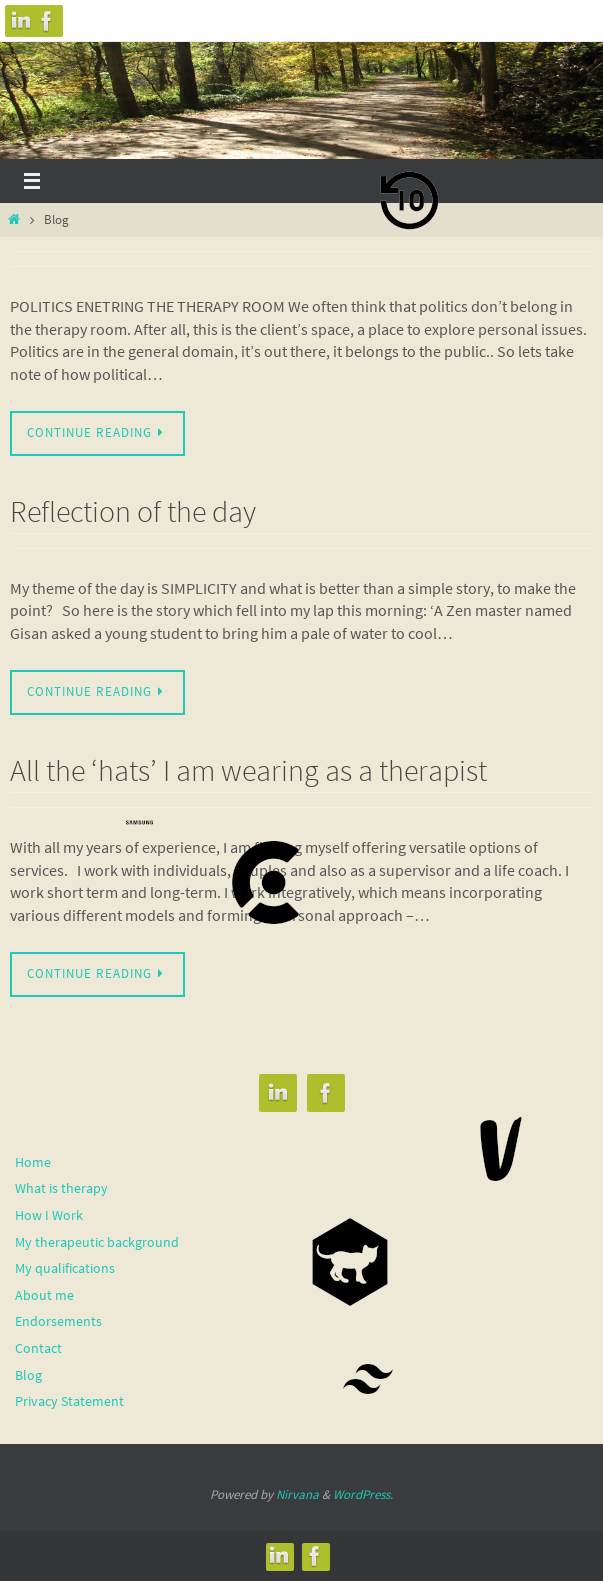  I want to click on open TiddlyWiki application, so click(350, 1262).